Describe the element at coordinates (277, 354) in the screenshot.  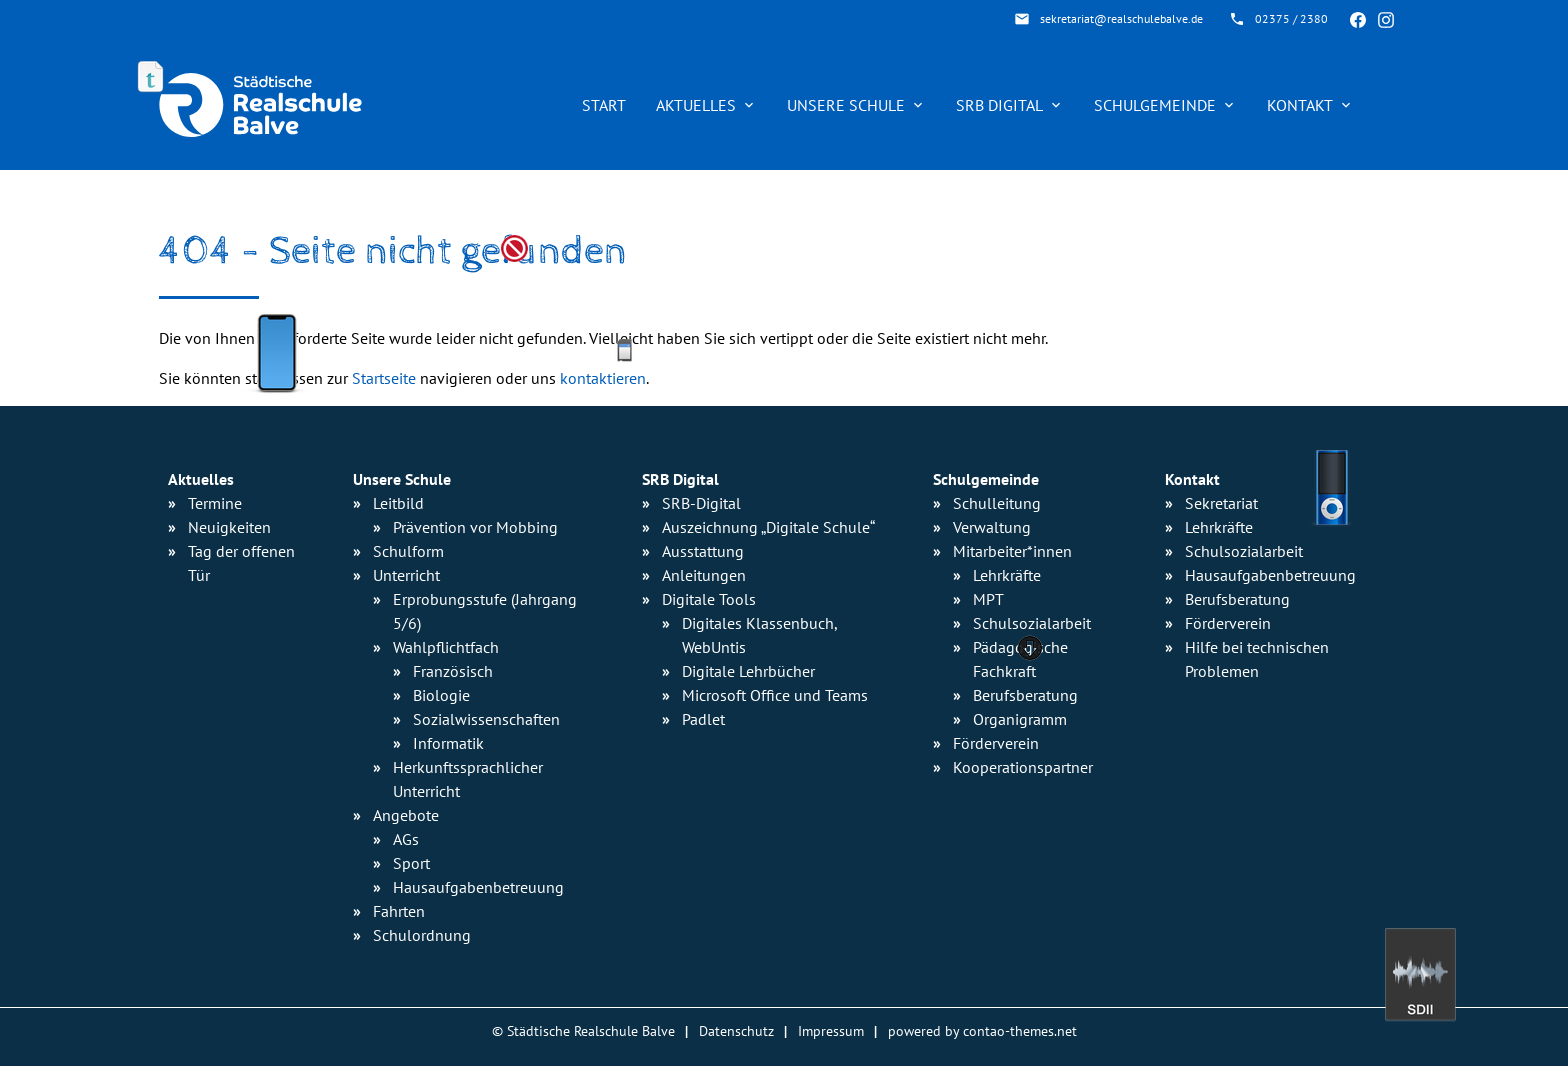
I see `iPhone 11 device icon` at that location.